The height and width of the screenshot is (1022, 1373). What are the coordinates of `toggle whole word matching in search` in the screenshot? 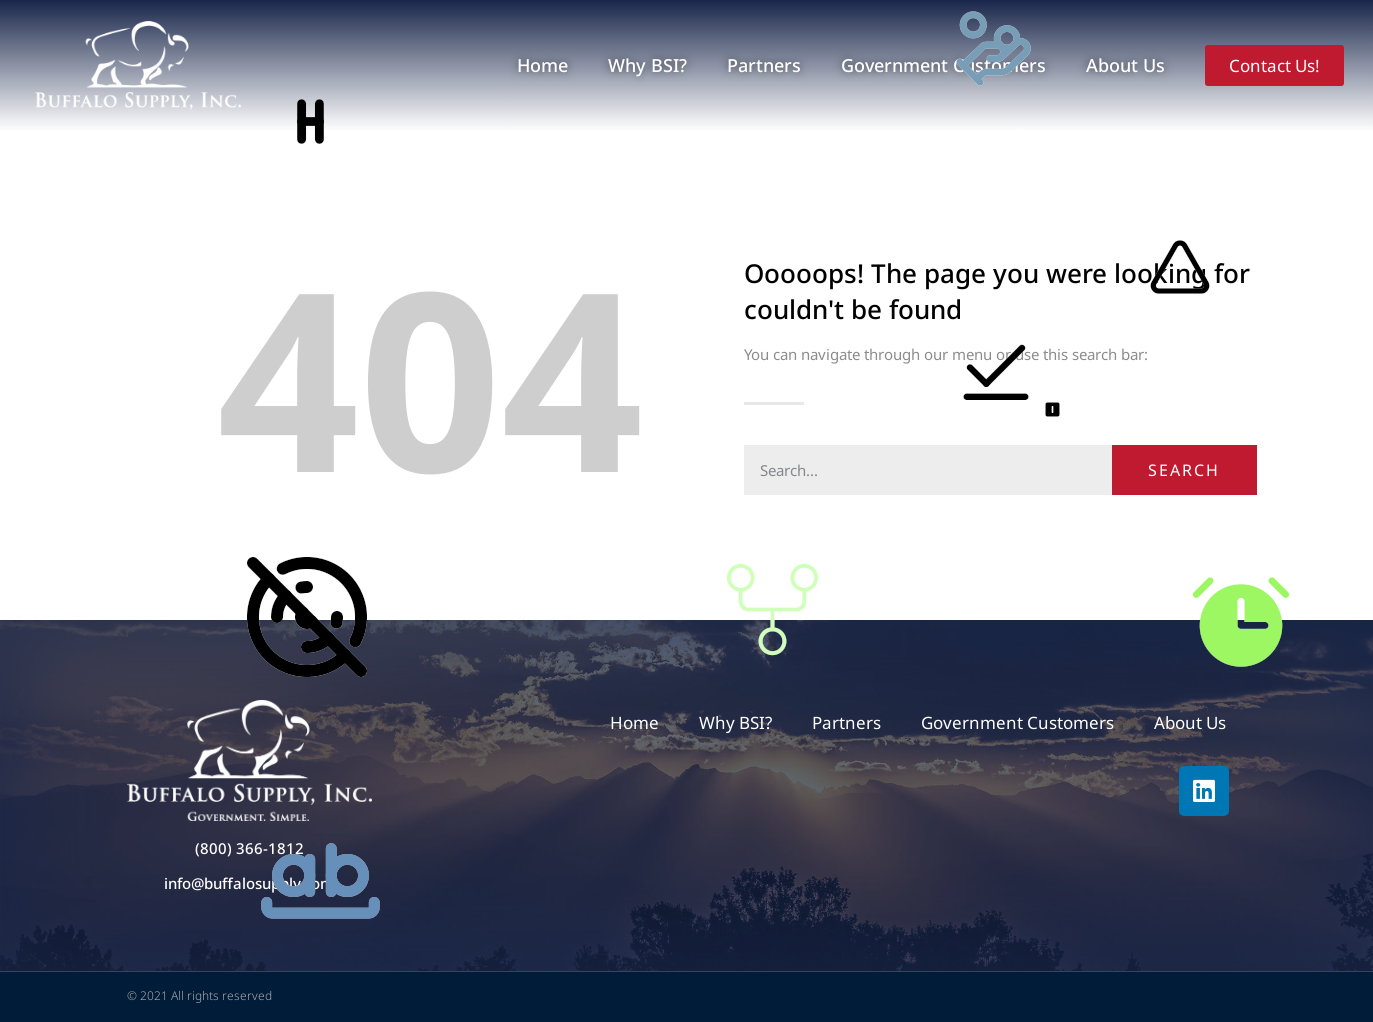 It's located at (320, 875).